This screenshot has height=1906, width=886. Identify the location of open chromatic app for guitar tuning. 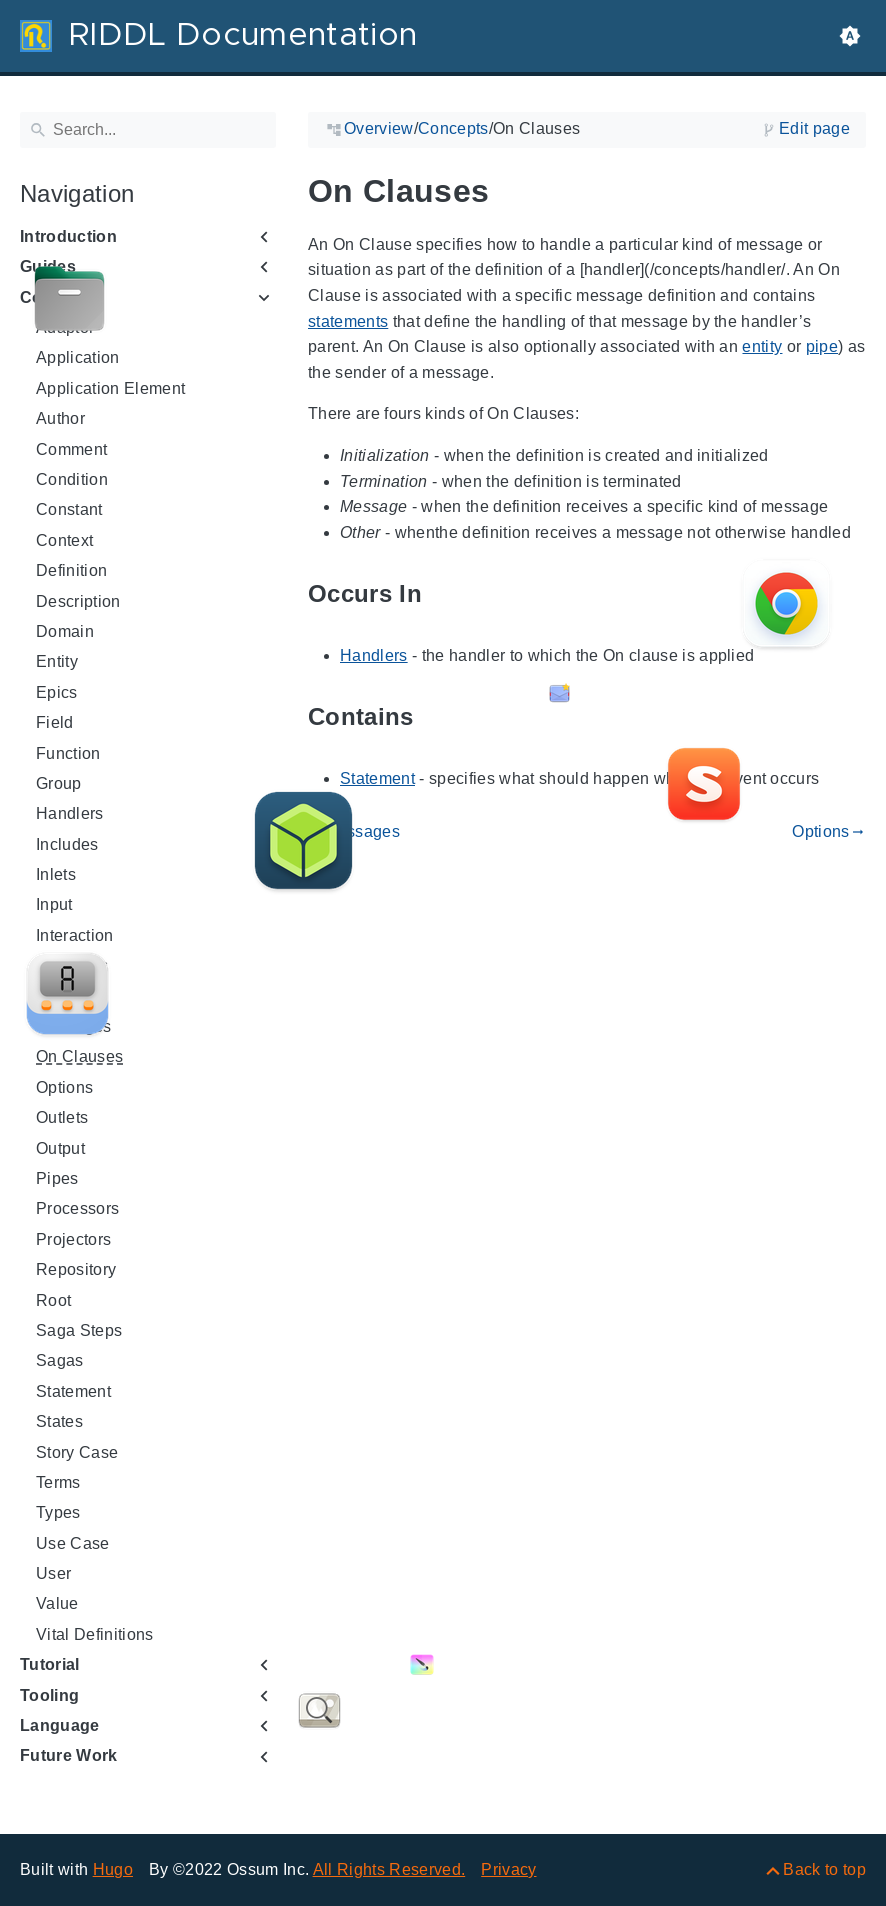
(67, 993).